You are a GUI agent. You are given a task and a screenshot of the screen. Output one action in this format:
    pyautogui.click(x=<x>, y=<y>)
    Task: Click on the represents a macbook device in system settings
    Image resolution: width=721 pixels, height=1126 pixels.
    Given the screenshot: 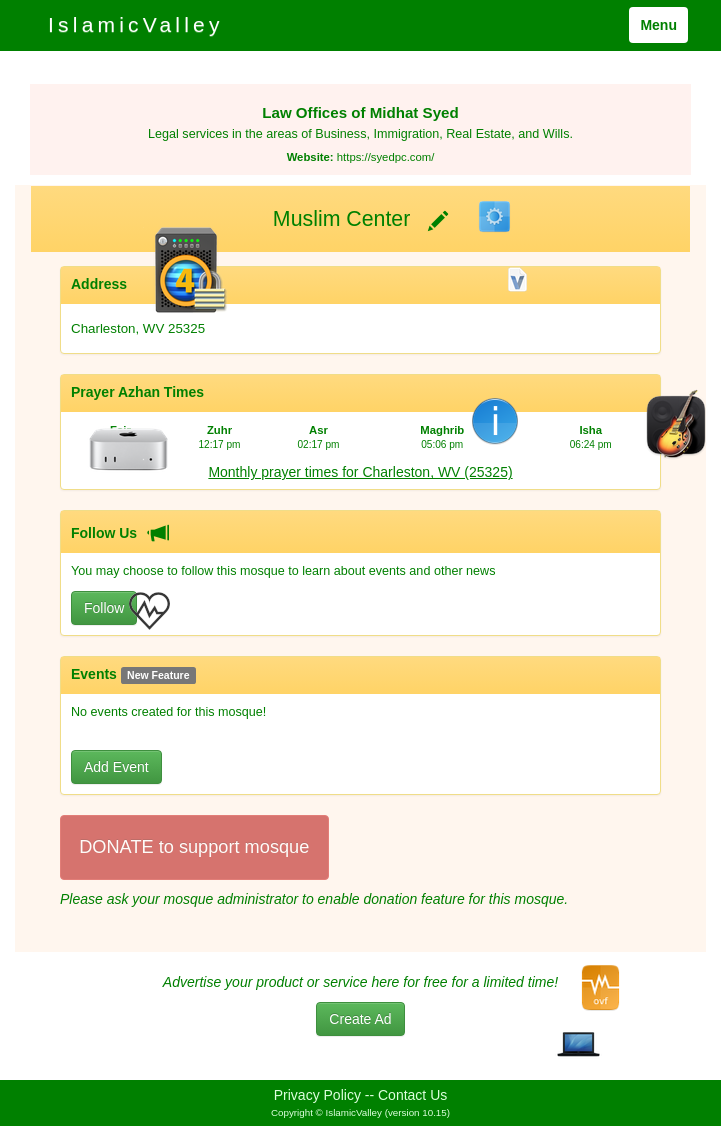 What is the action you would take?
    pyautogui.click(x=578, y=1042)
    